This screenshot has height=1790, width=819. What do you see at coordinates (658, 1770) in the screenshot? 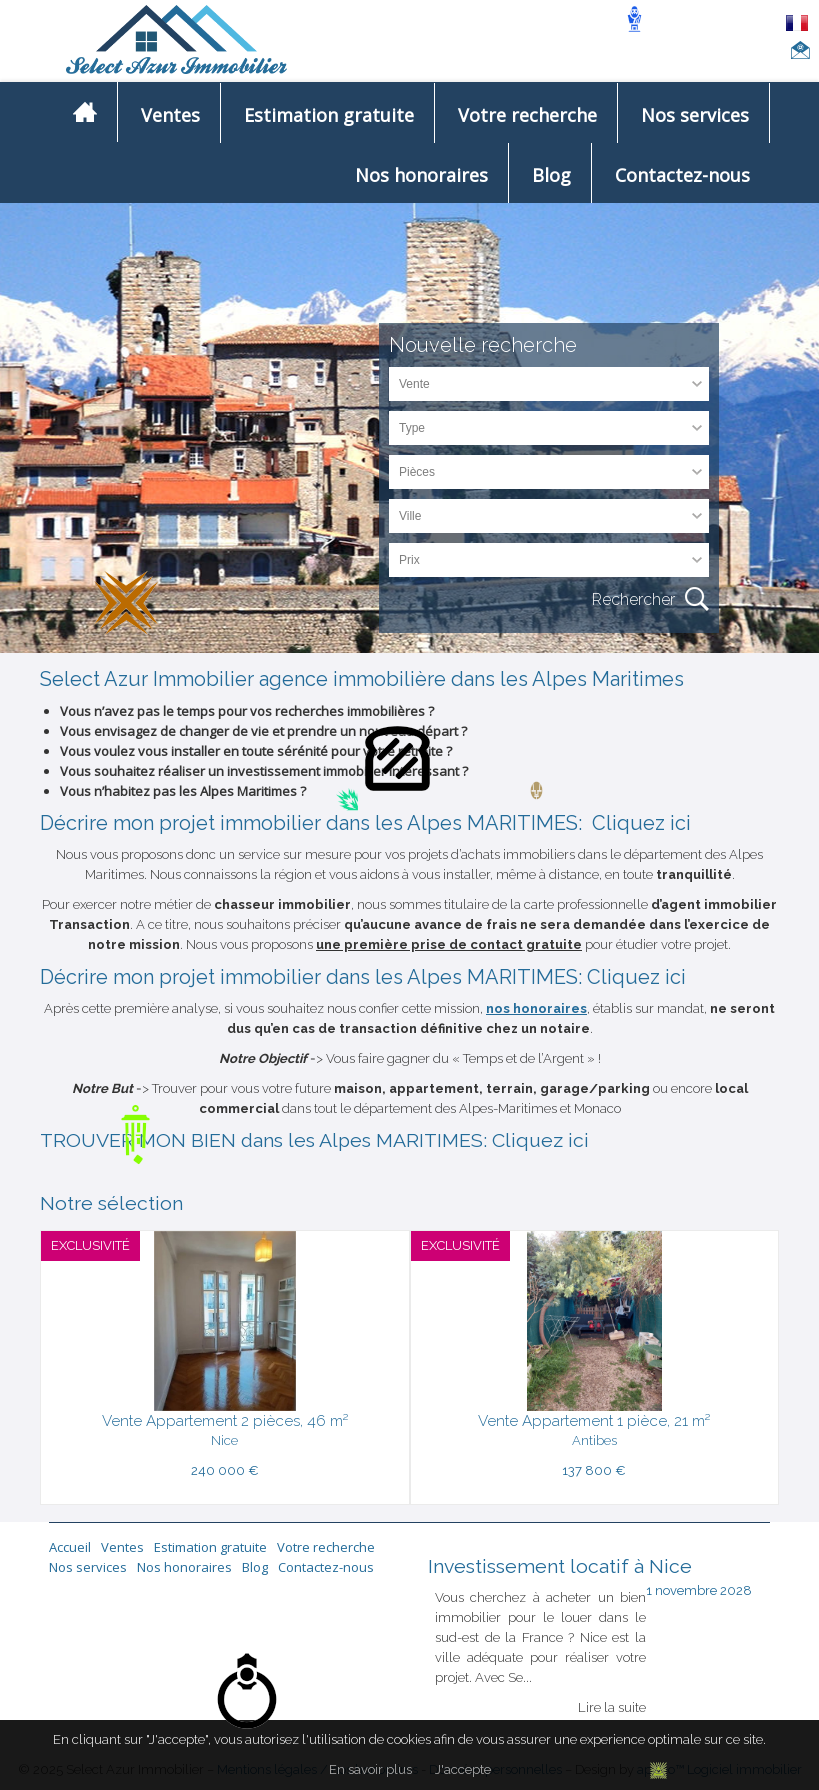
I see `indicates visibility or surveillance mode enabled` at bounding box center [658, 1770].